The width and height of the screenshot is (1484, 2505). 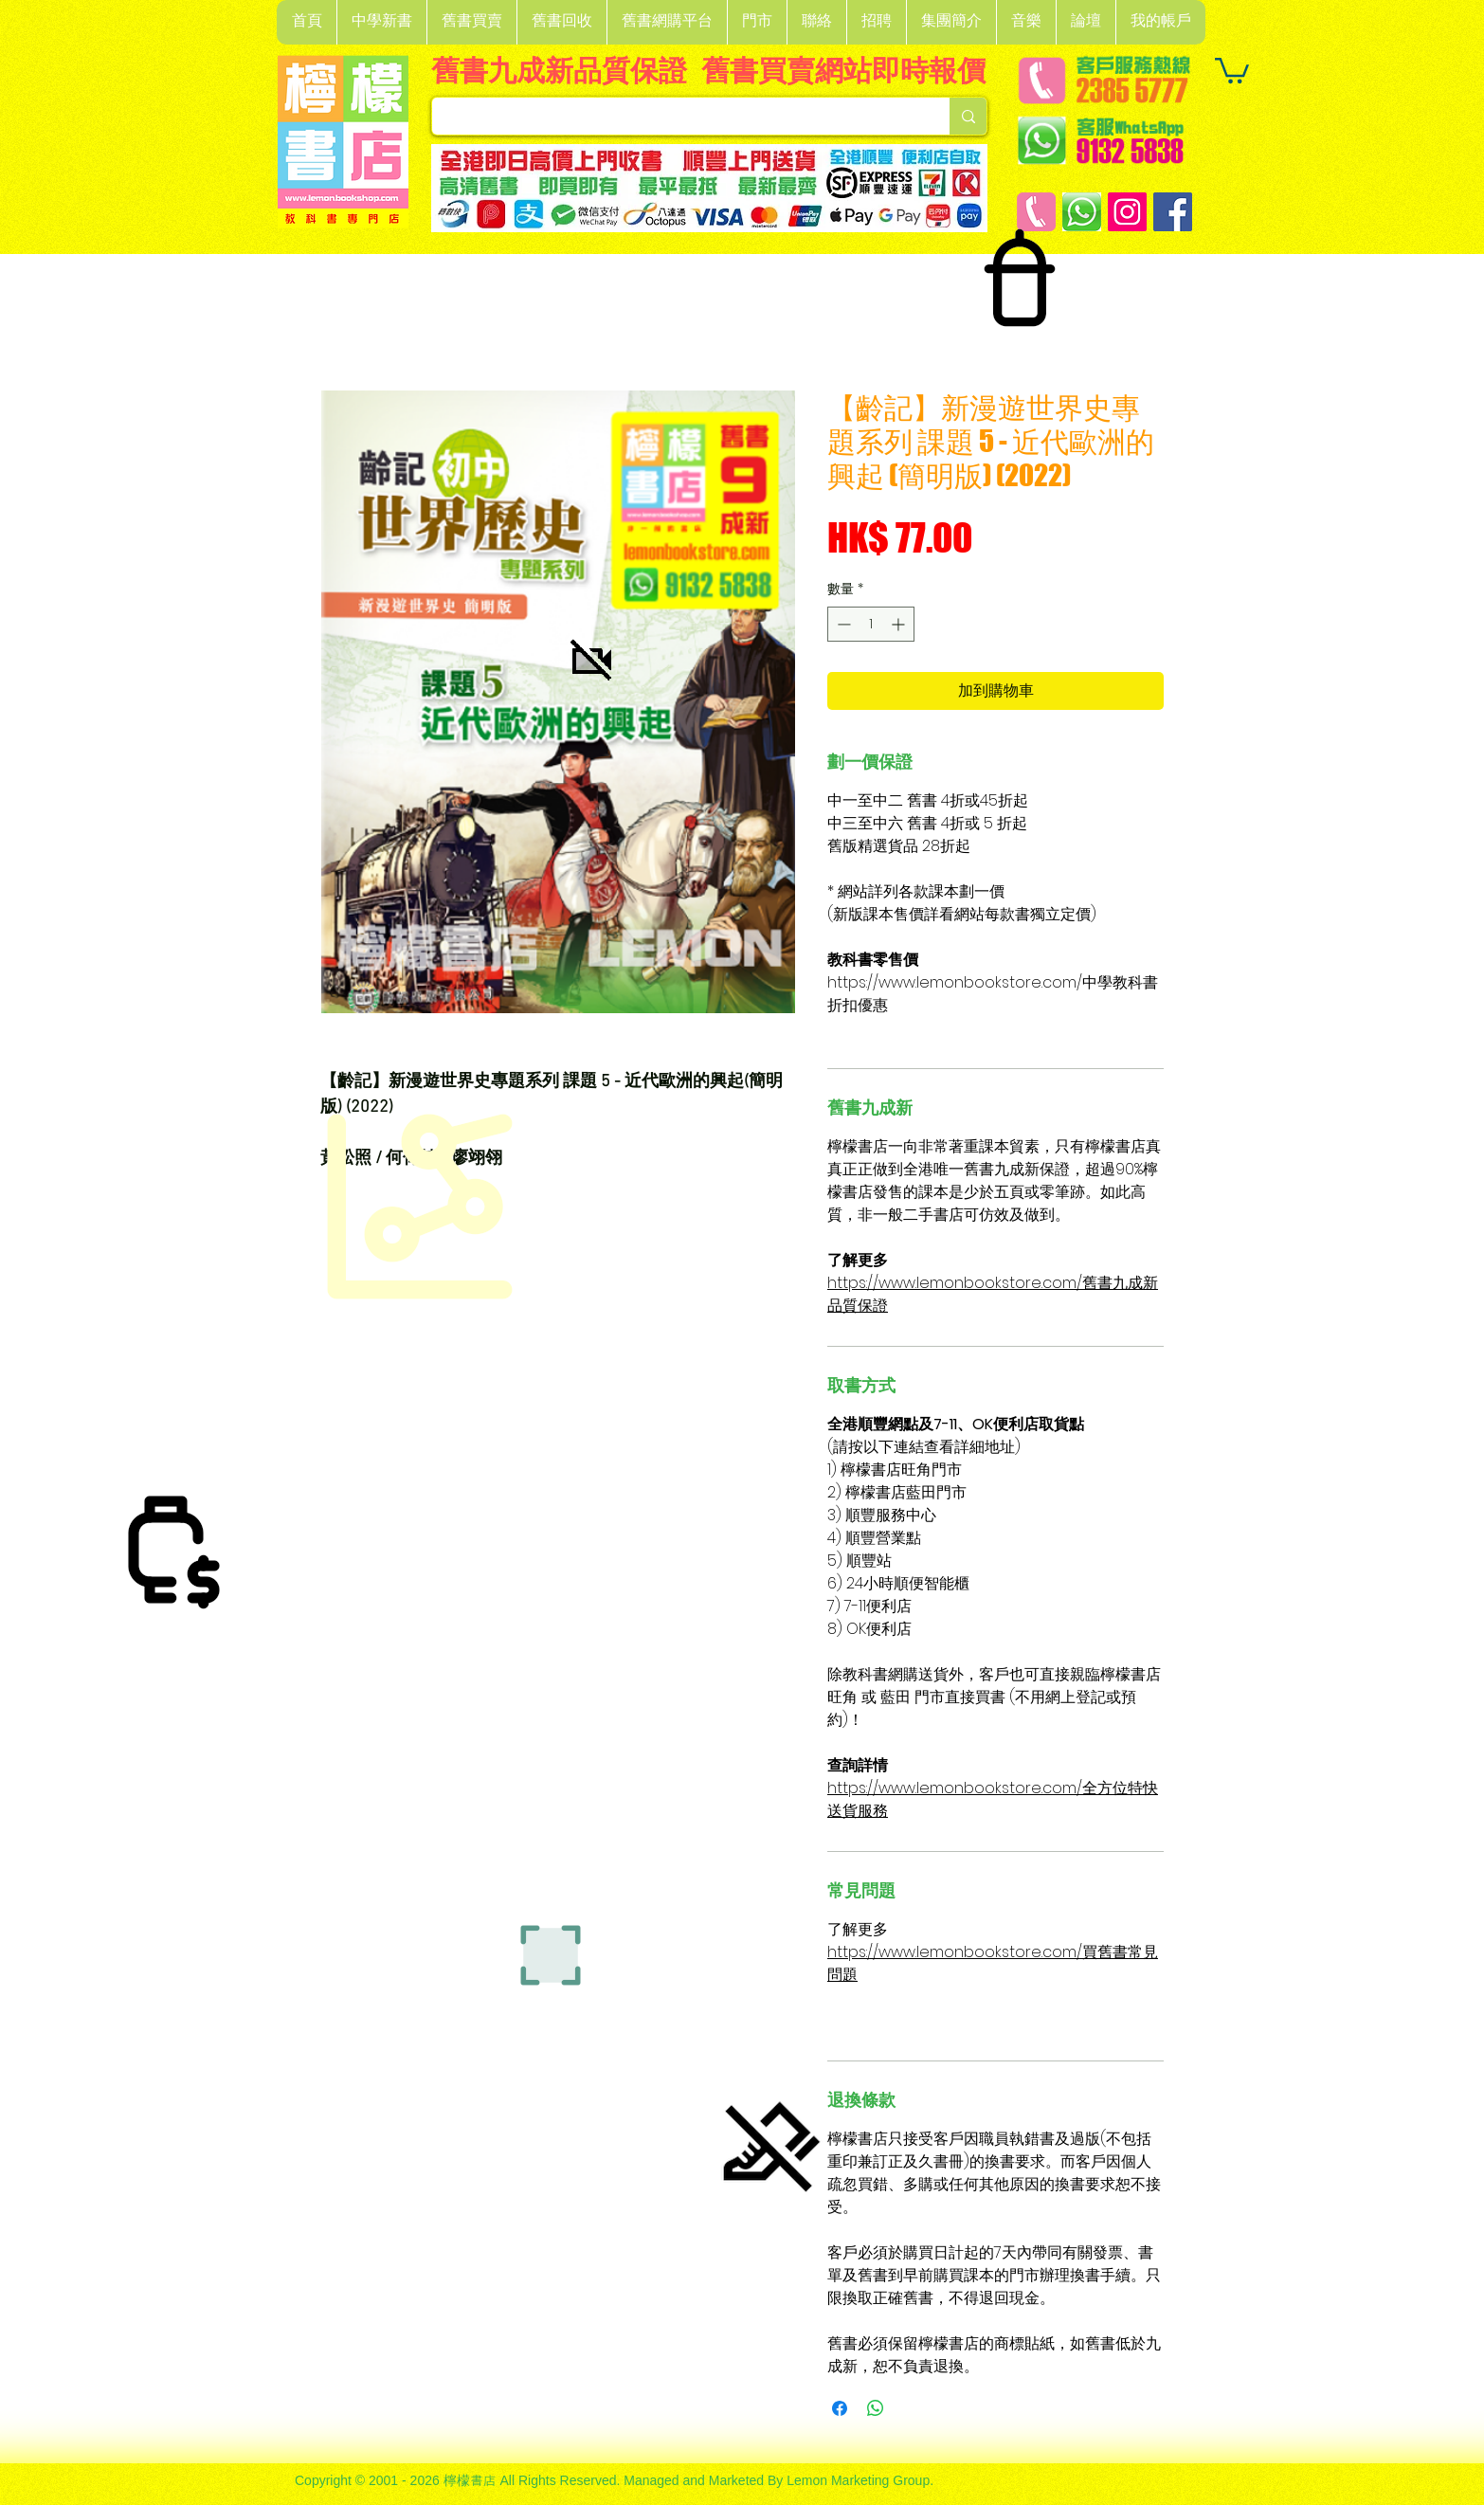 What do you see at coordinates (551, 1955) in the screenshot?
I see `expand to fullscreen mode` at bounding box center [551, 1955].